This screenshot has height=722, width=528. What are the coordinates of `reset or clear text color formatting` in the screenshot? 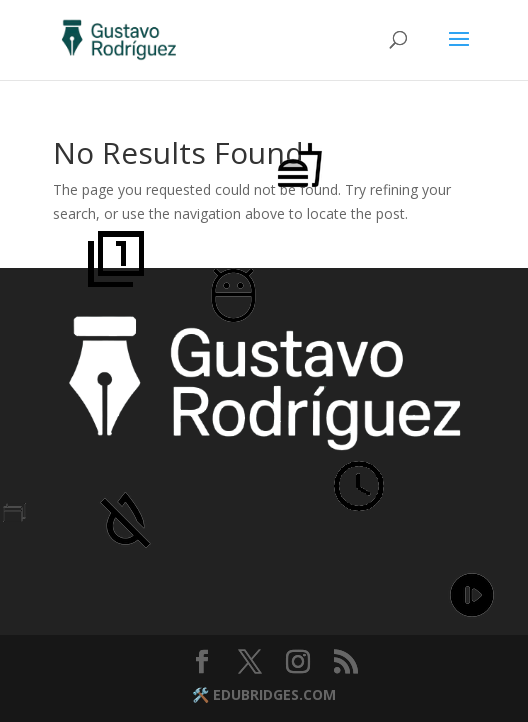 It's located at (125, 519).